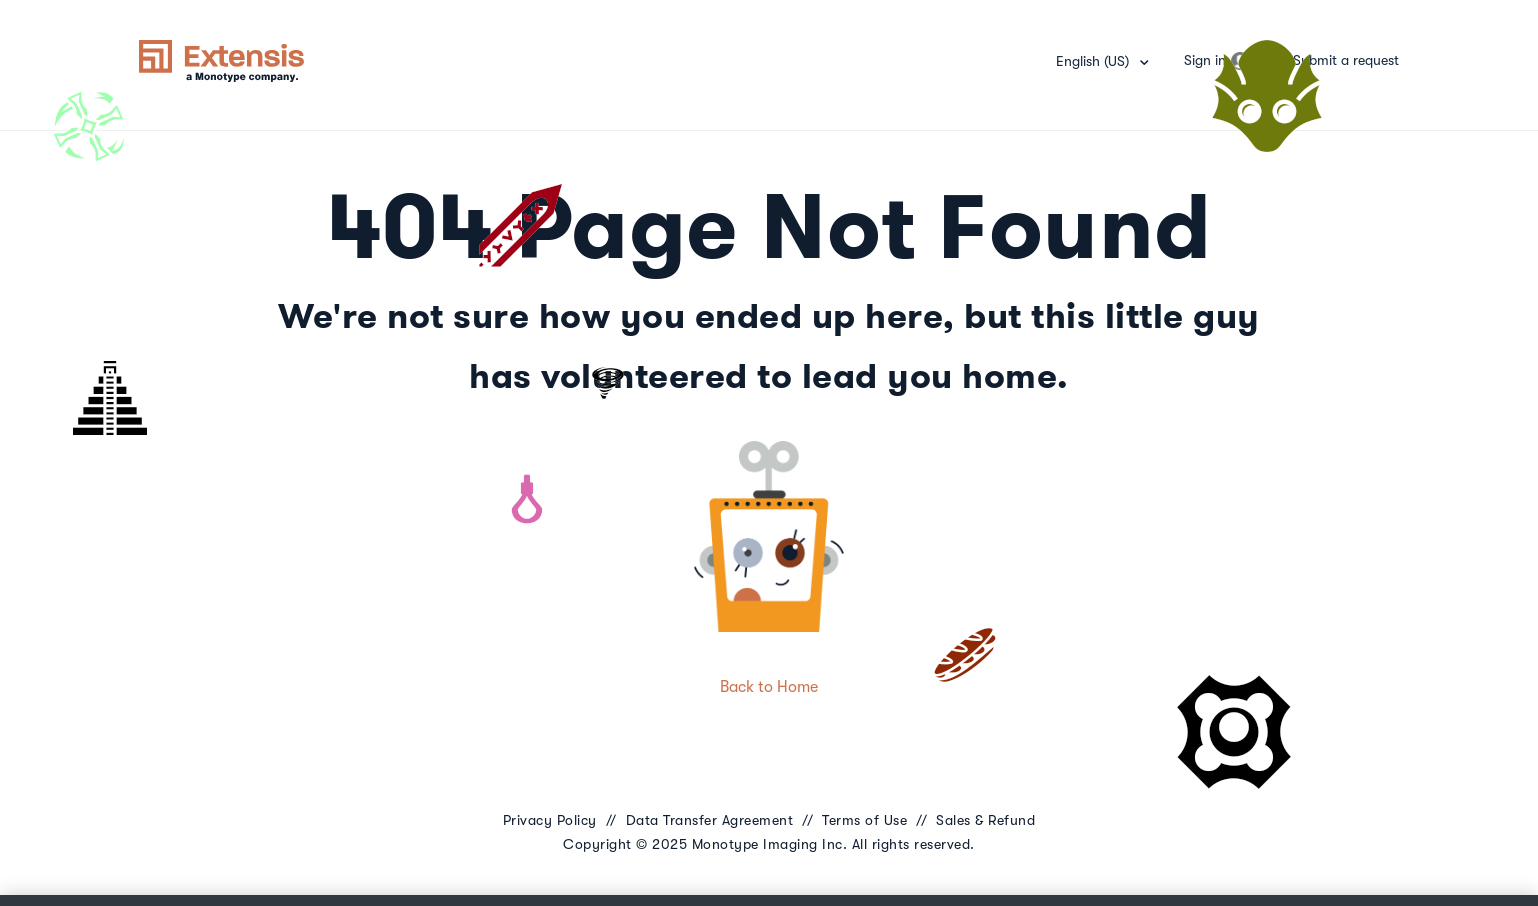  What do you see at coordinates (520, 225) in the screenshot?
I see `equip a magical or enchanted weapon` at bounding box center [520, 225].